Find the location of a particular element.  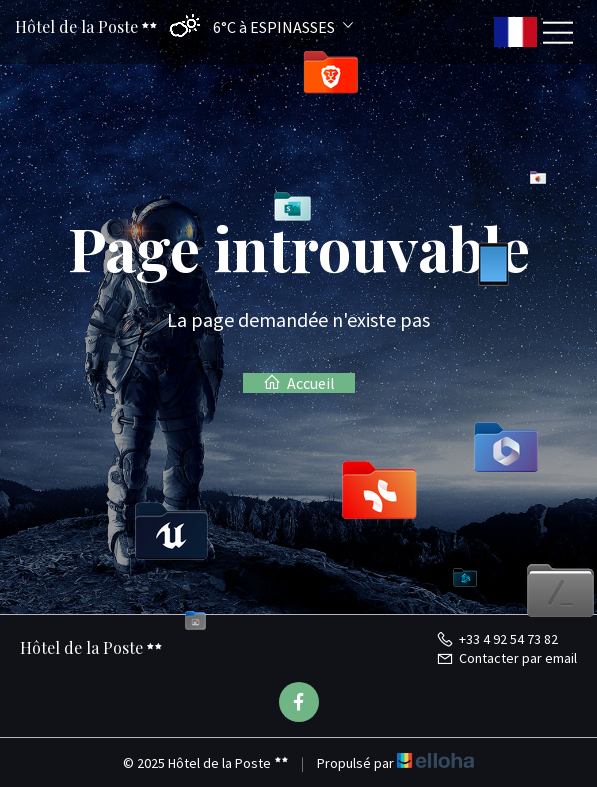

open folder containing microsoft sway files is located at coordinates (292, 207).